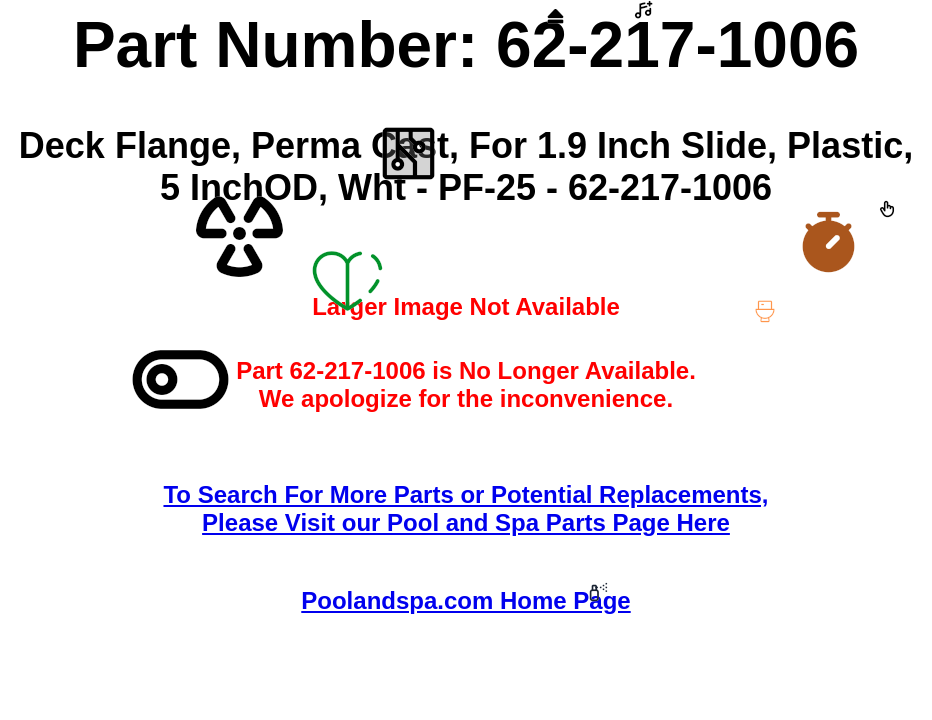  I want to click on access hardware or circuit settings, so click(408, 153).